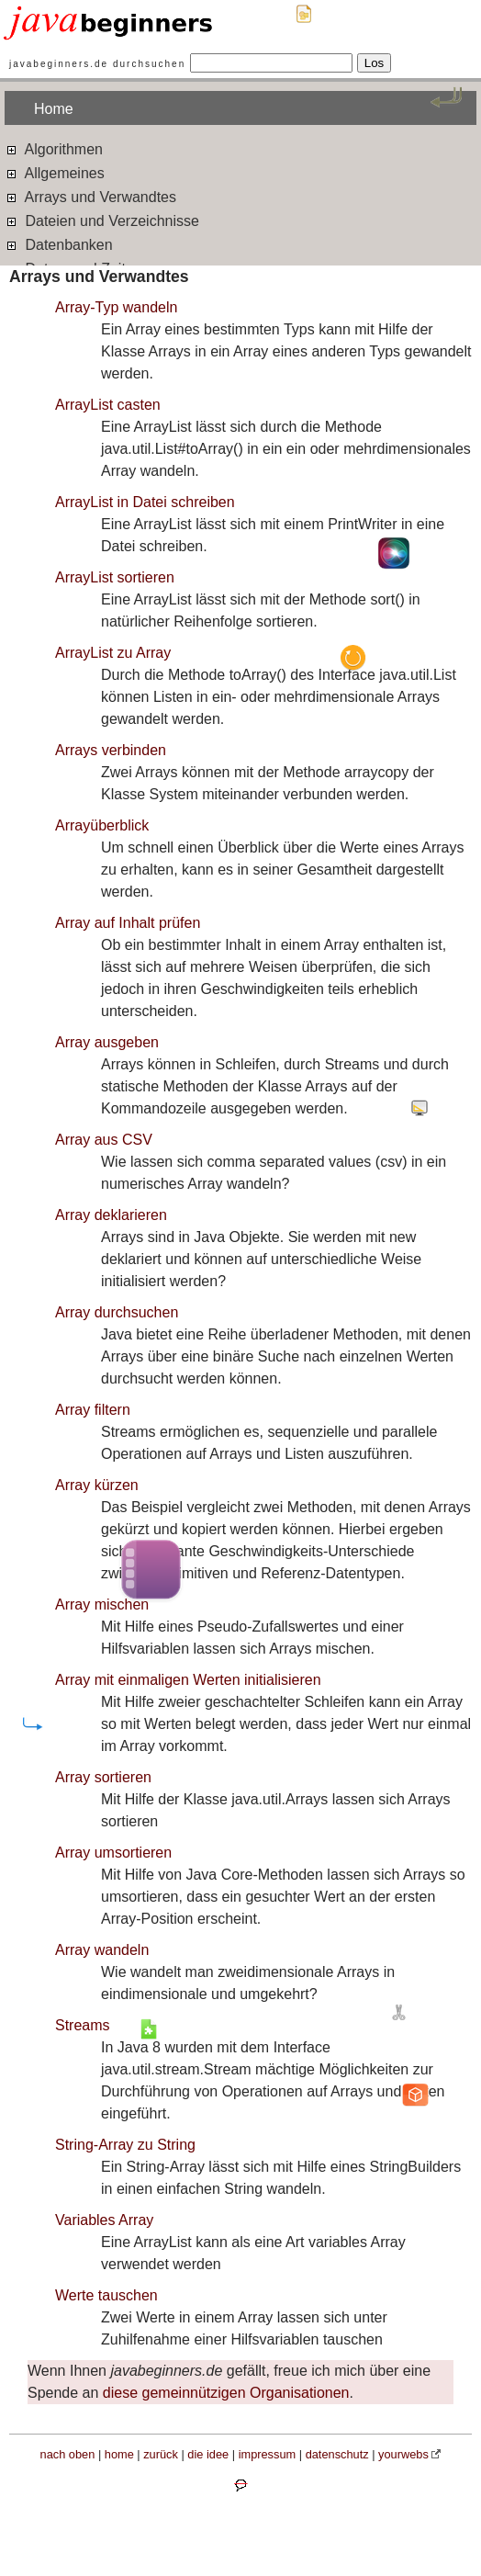 Image resolution: width=481 pixels, height=2576 pixels. I want to click on cut selected content to clipboard, so click(398, 2012).